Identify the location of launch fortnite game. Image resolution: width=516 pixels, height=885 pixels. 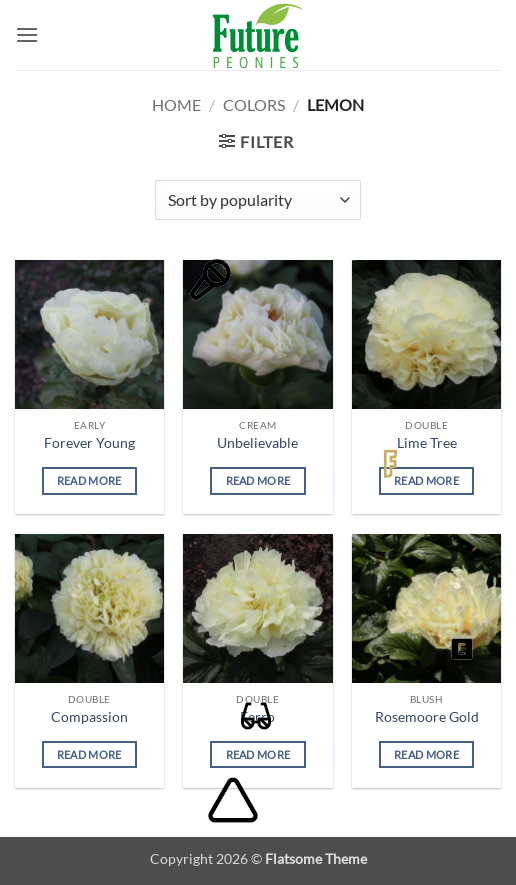
(391, 464).